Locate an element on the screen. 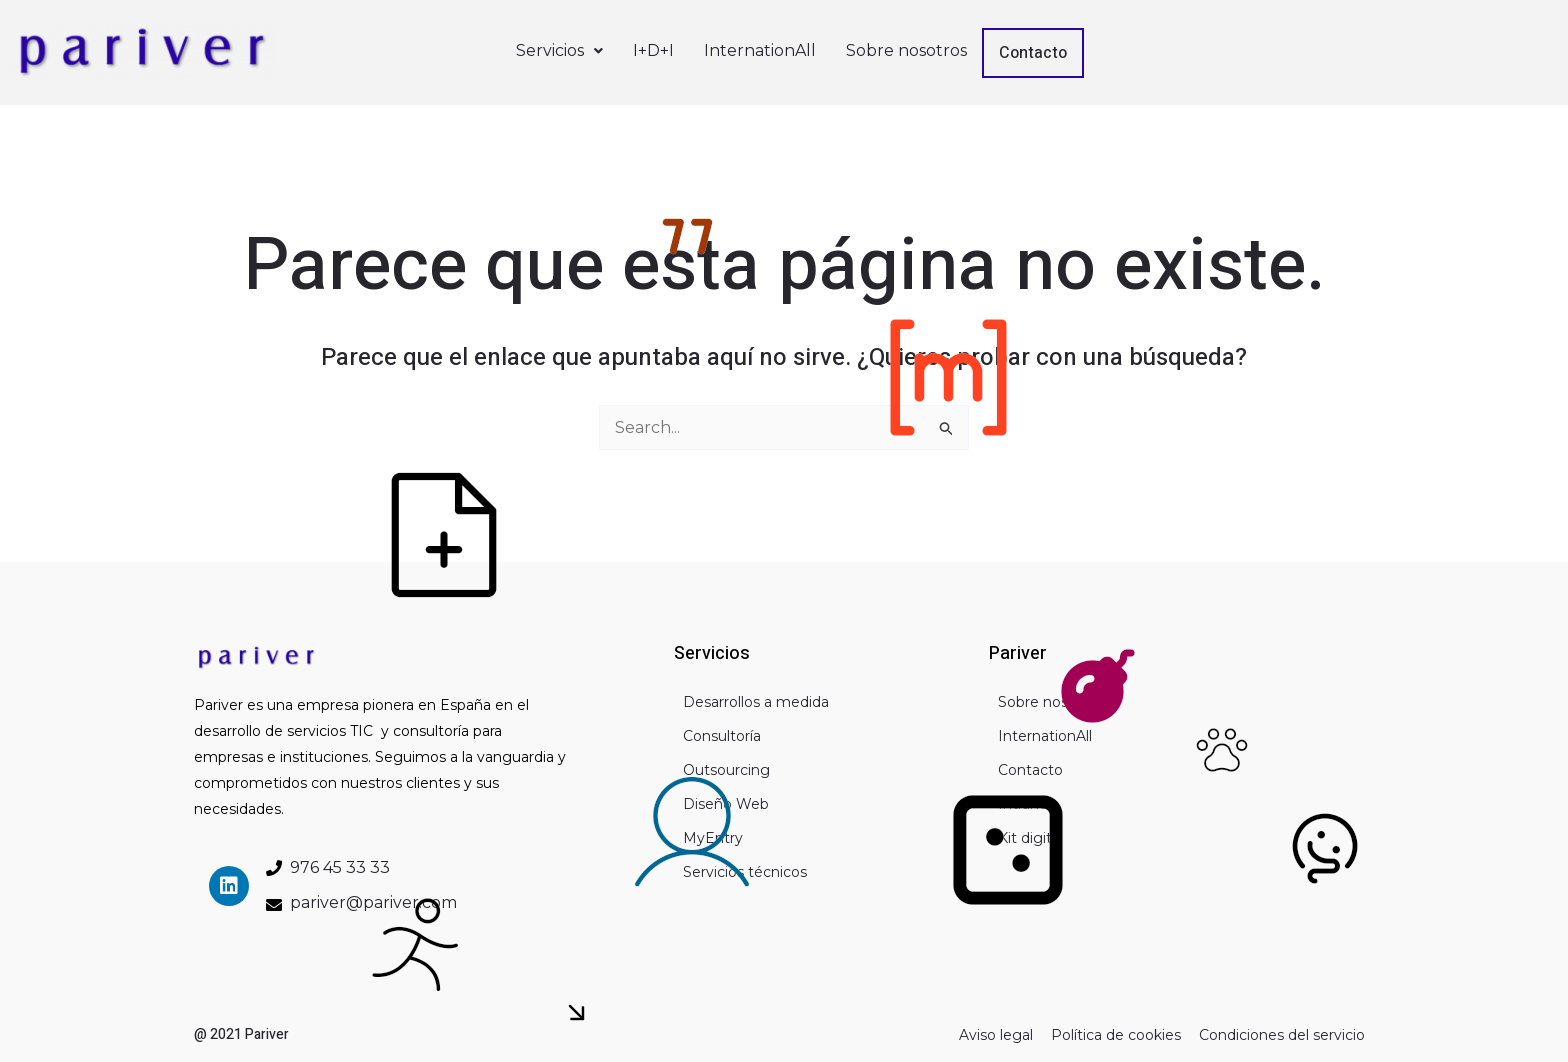 The width and height of the screenshot is (1568, 1062). access pet-related features or settings is located at coordinates (1222, 750).